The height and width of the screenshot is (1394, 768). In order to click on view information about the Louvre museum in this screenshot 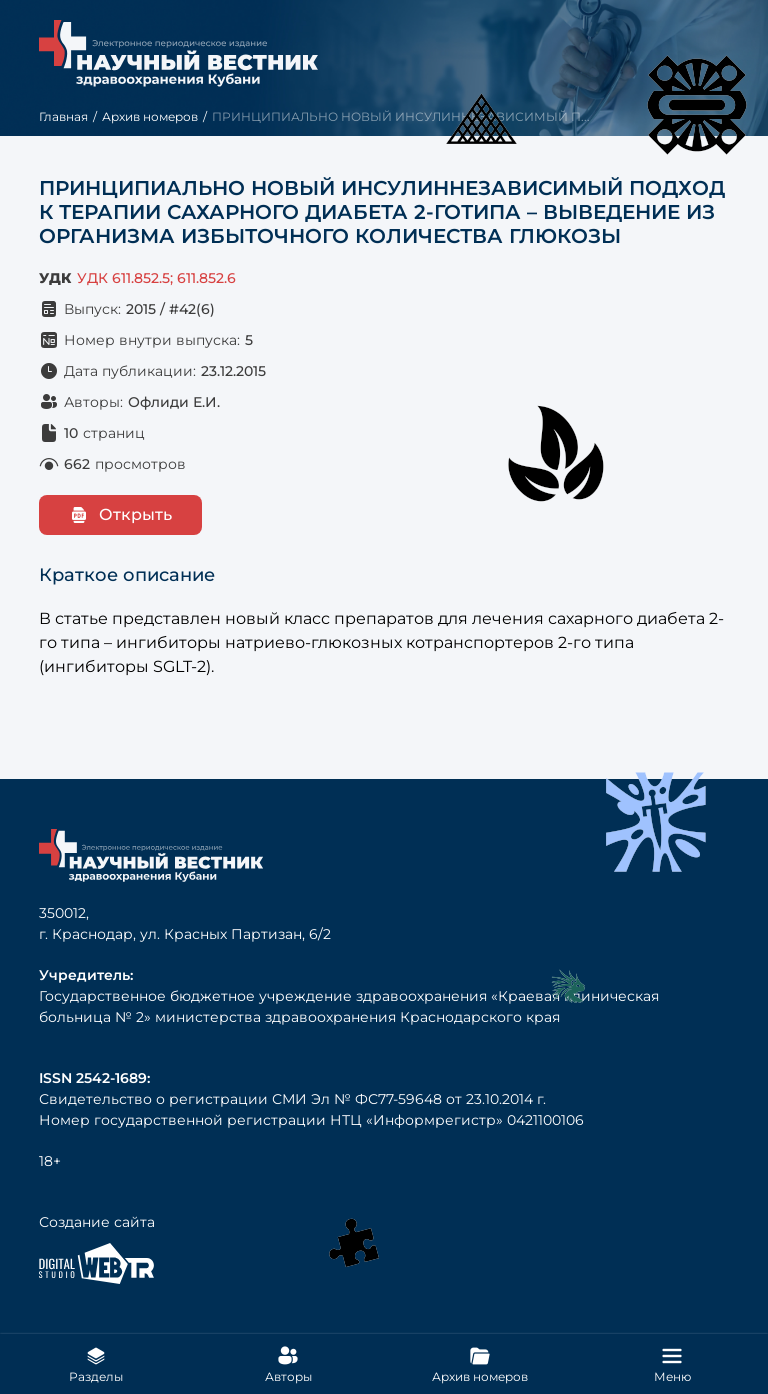, I will do `click(481, 120)`.